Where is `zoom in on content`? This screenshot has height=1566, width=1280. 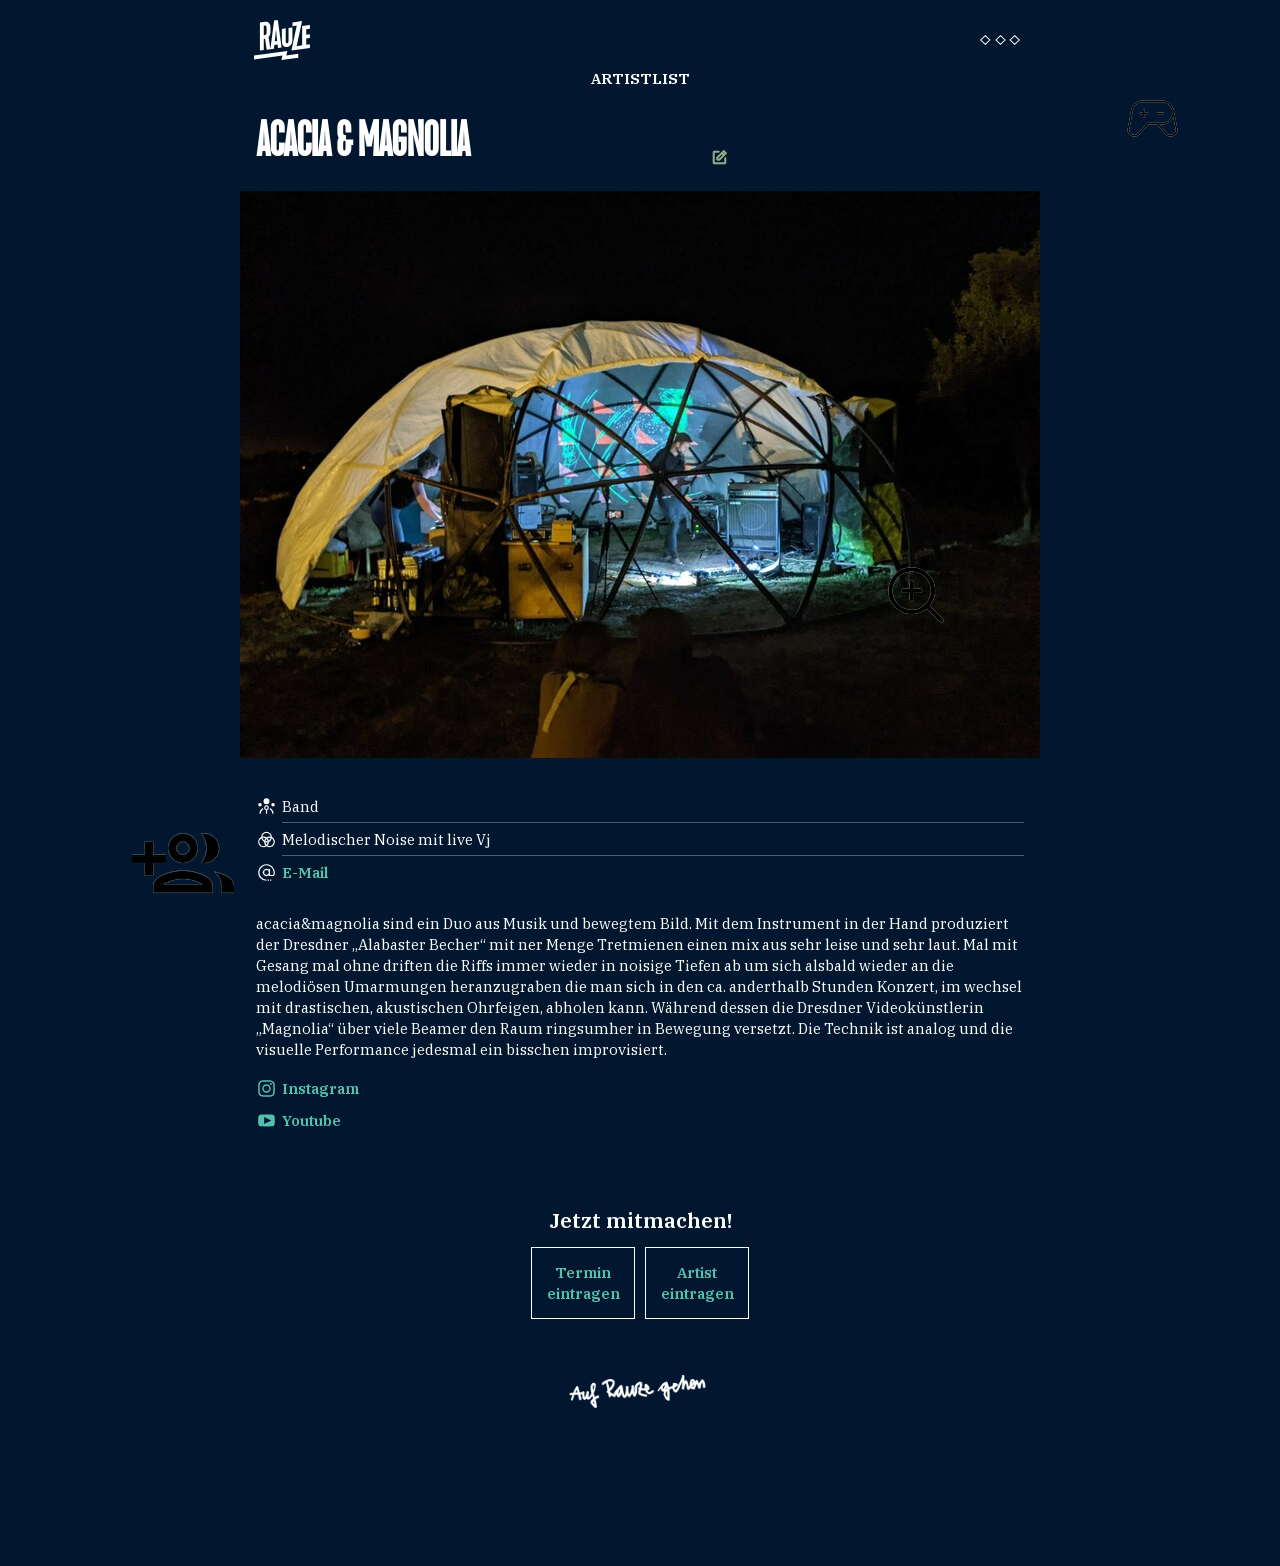 zoom in on content is located at coordinates (916, 595).